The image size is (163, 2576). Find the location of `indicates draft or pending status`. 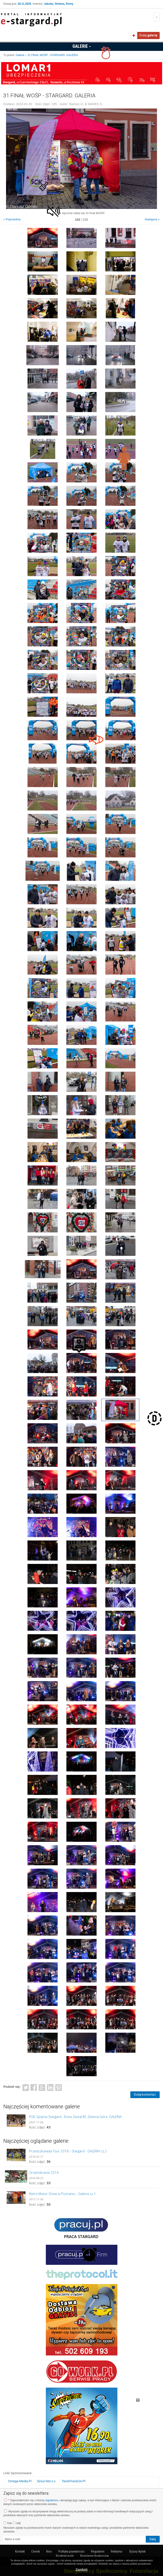

indicates draft or pending status is located at coordinates (155, 1418).